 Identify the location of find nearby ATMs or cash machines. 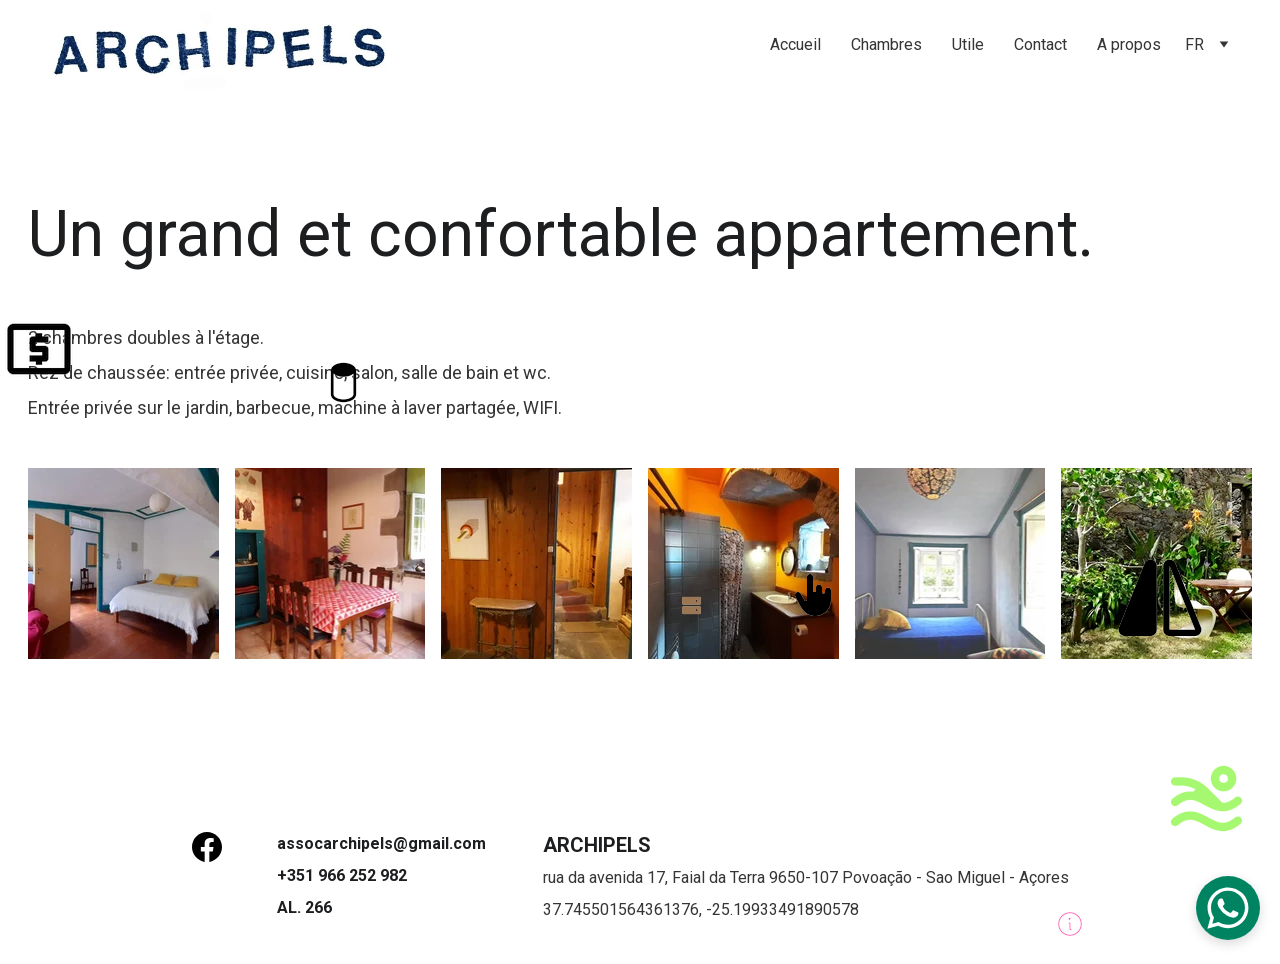
(39, 349).